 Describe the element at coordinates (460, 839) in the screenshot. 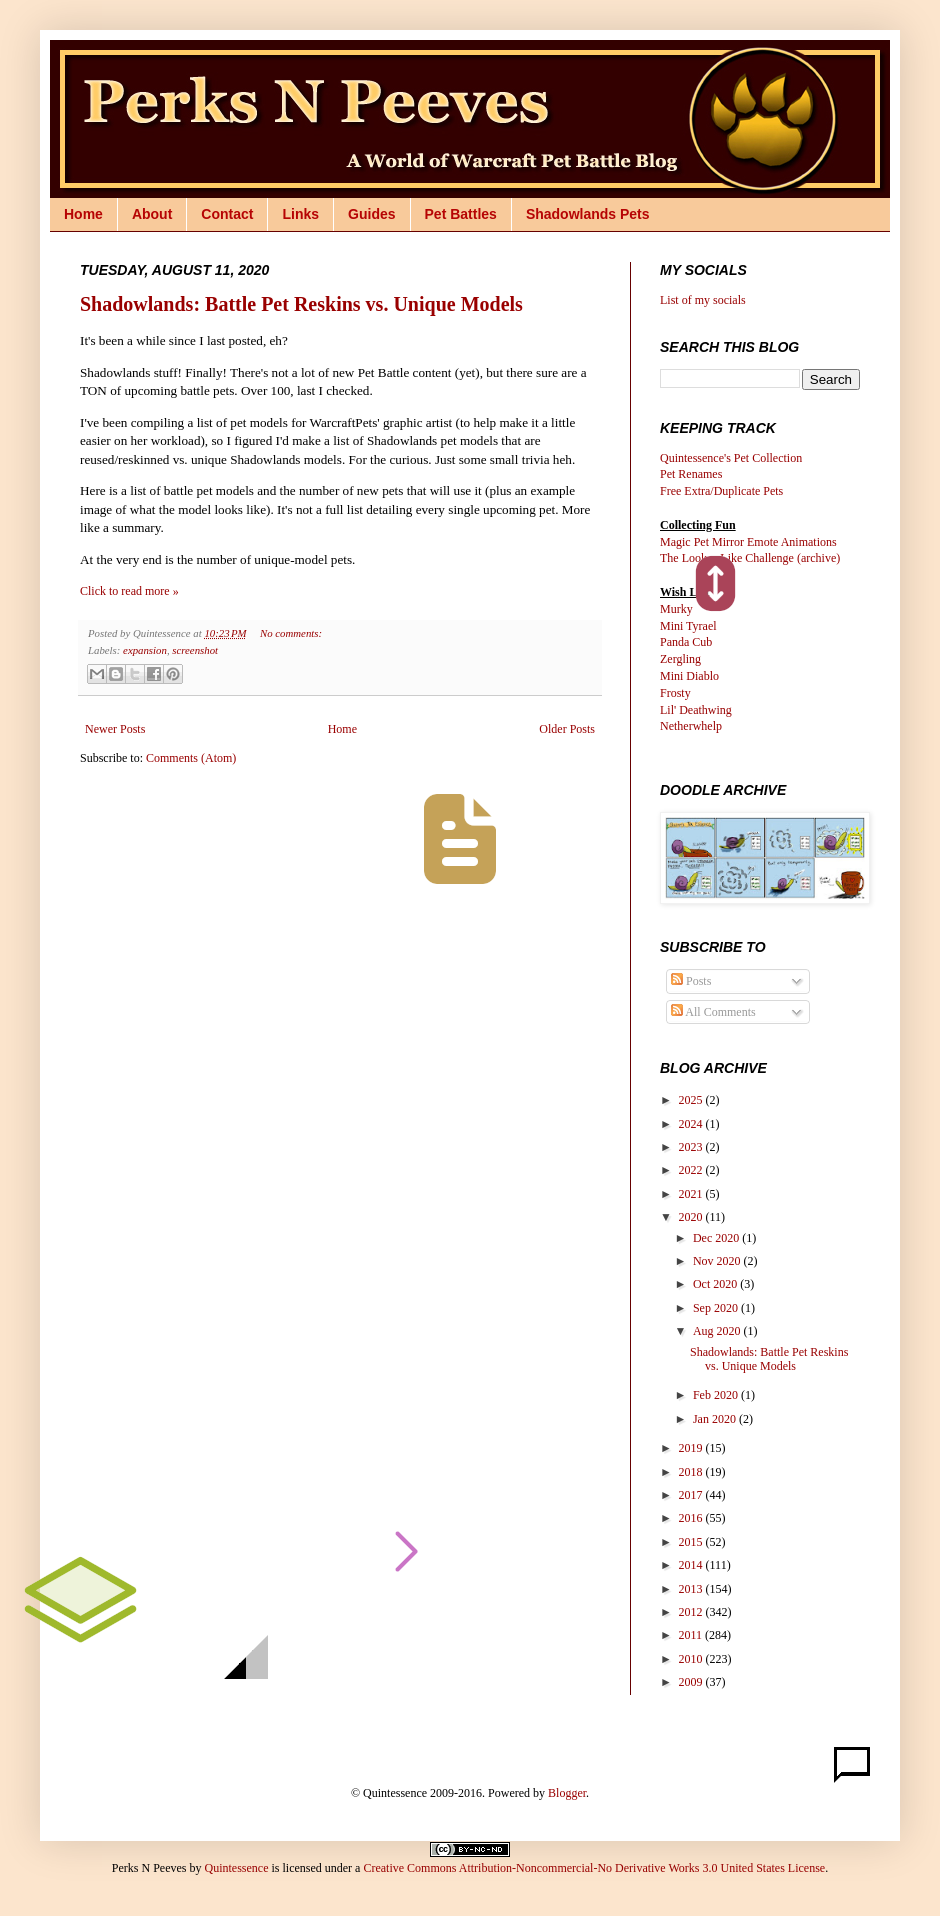

I see `view document contents` at that location.